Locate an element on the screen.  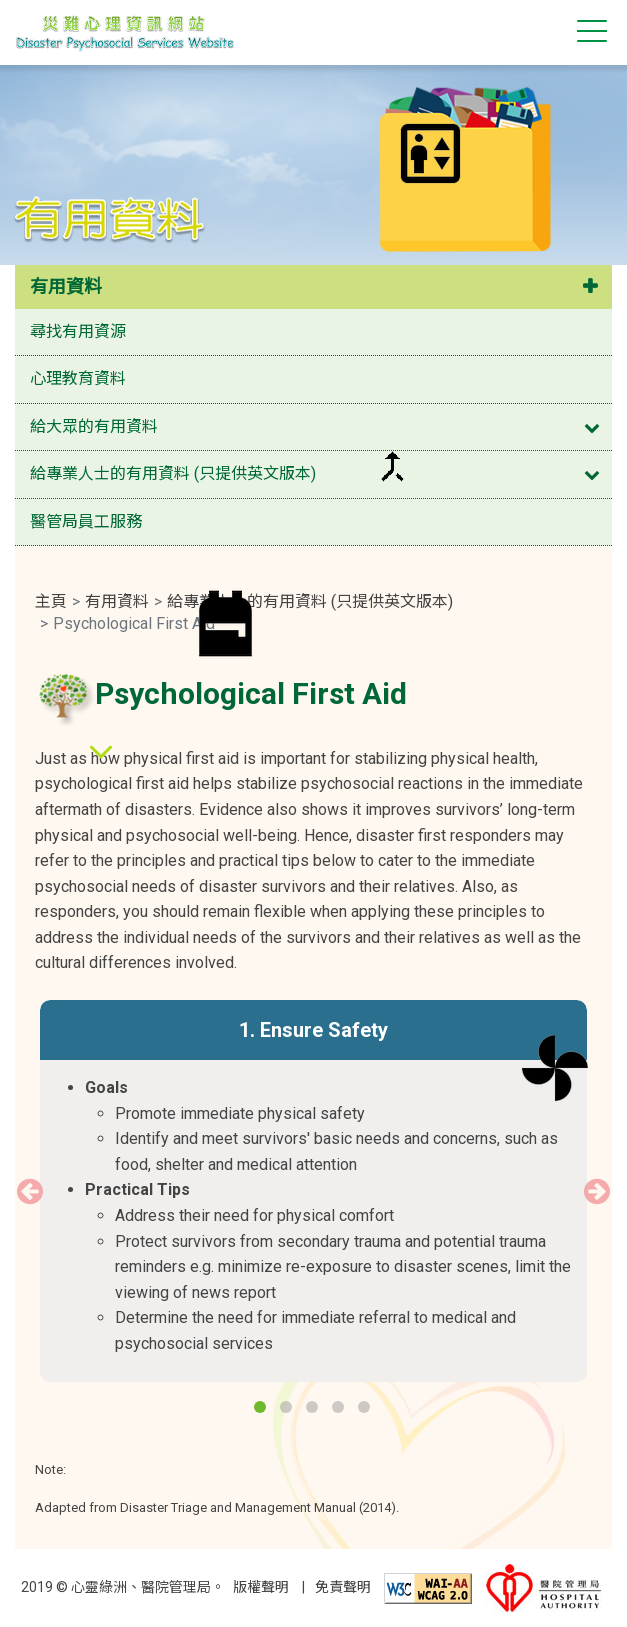
expand a dropdown menu or collapsed section is located at coordinates (101, 752).